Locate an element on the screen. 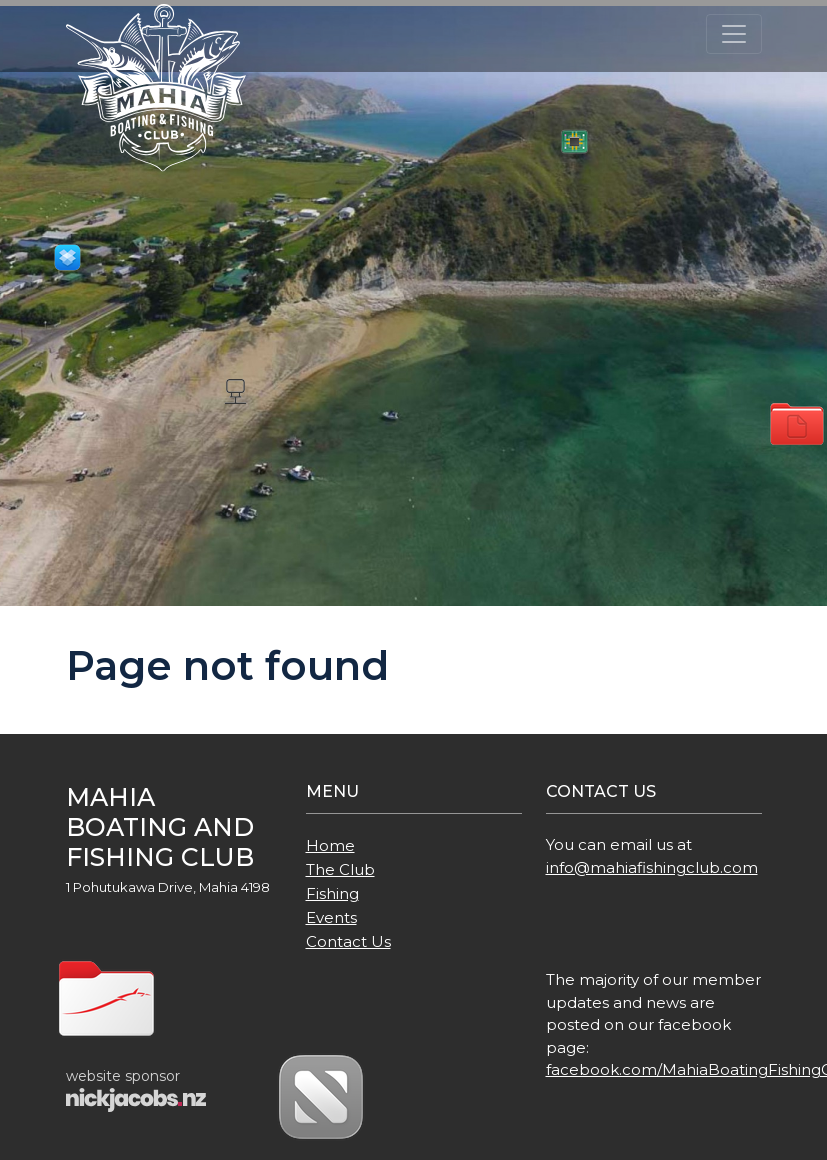 This screenshot has height=1160, width=827. open your documents folder is located at coordinates (797, 424).